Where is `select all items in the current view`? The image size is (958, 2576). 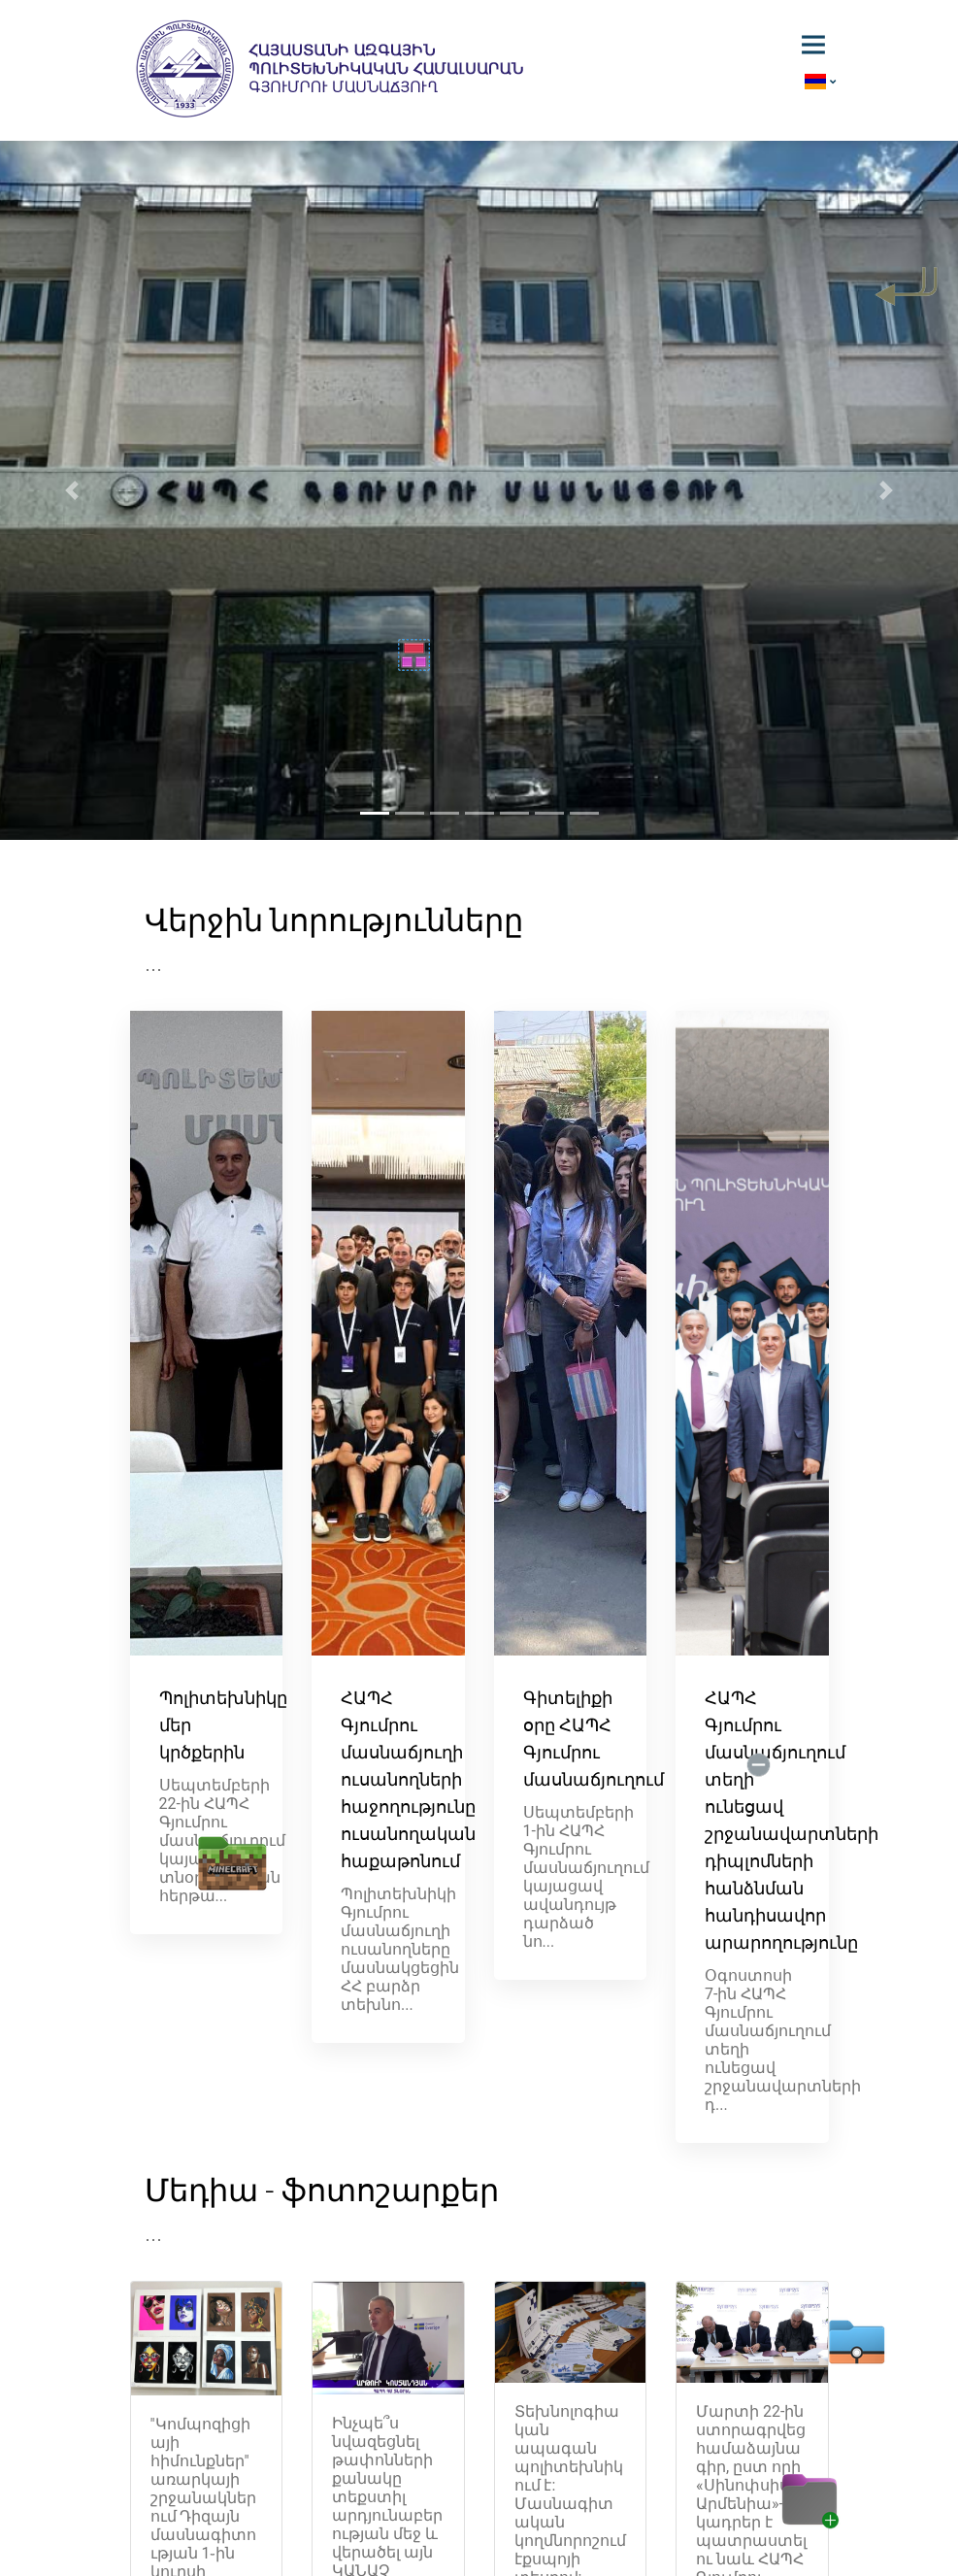
select all items in the current view is located at coordinates (413, 654).